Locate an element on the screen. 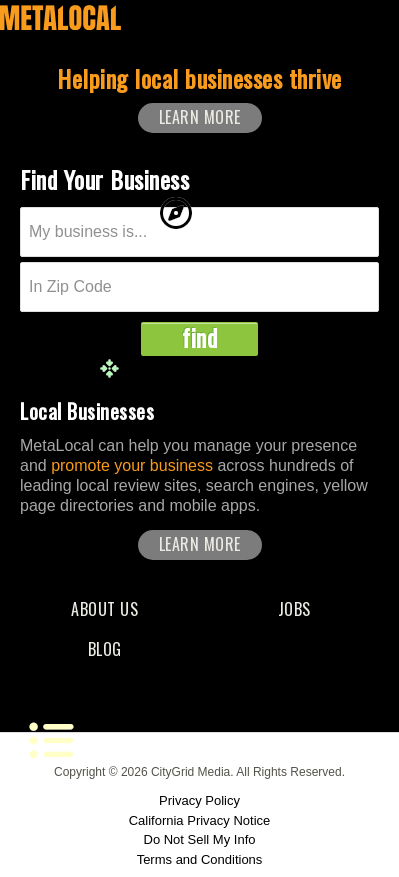 Image resolution: width=399 pixels, height=877 pixels. access navigation or directions is located at coordinates (176, 213).